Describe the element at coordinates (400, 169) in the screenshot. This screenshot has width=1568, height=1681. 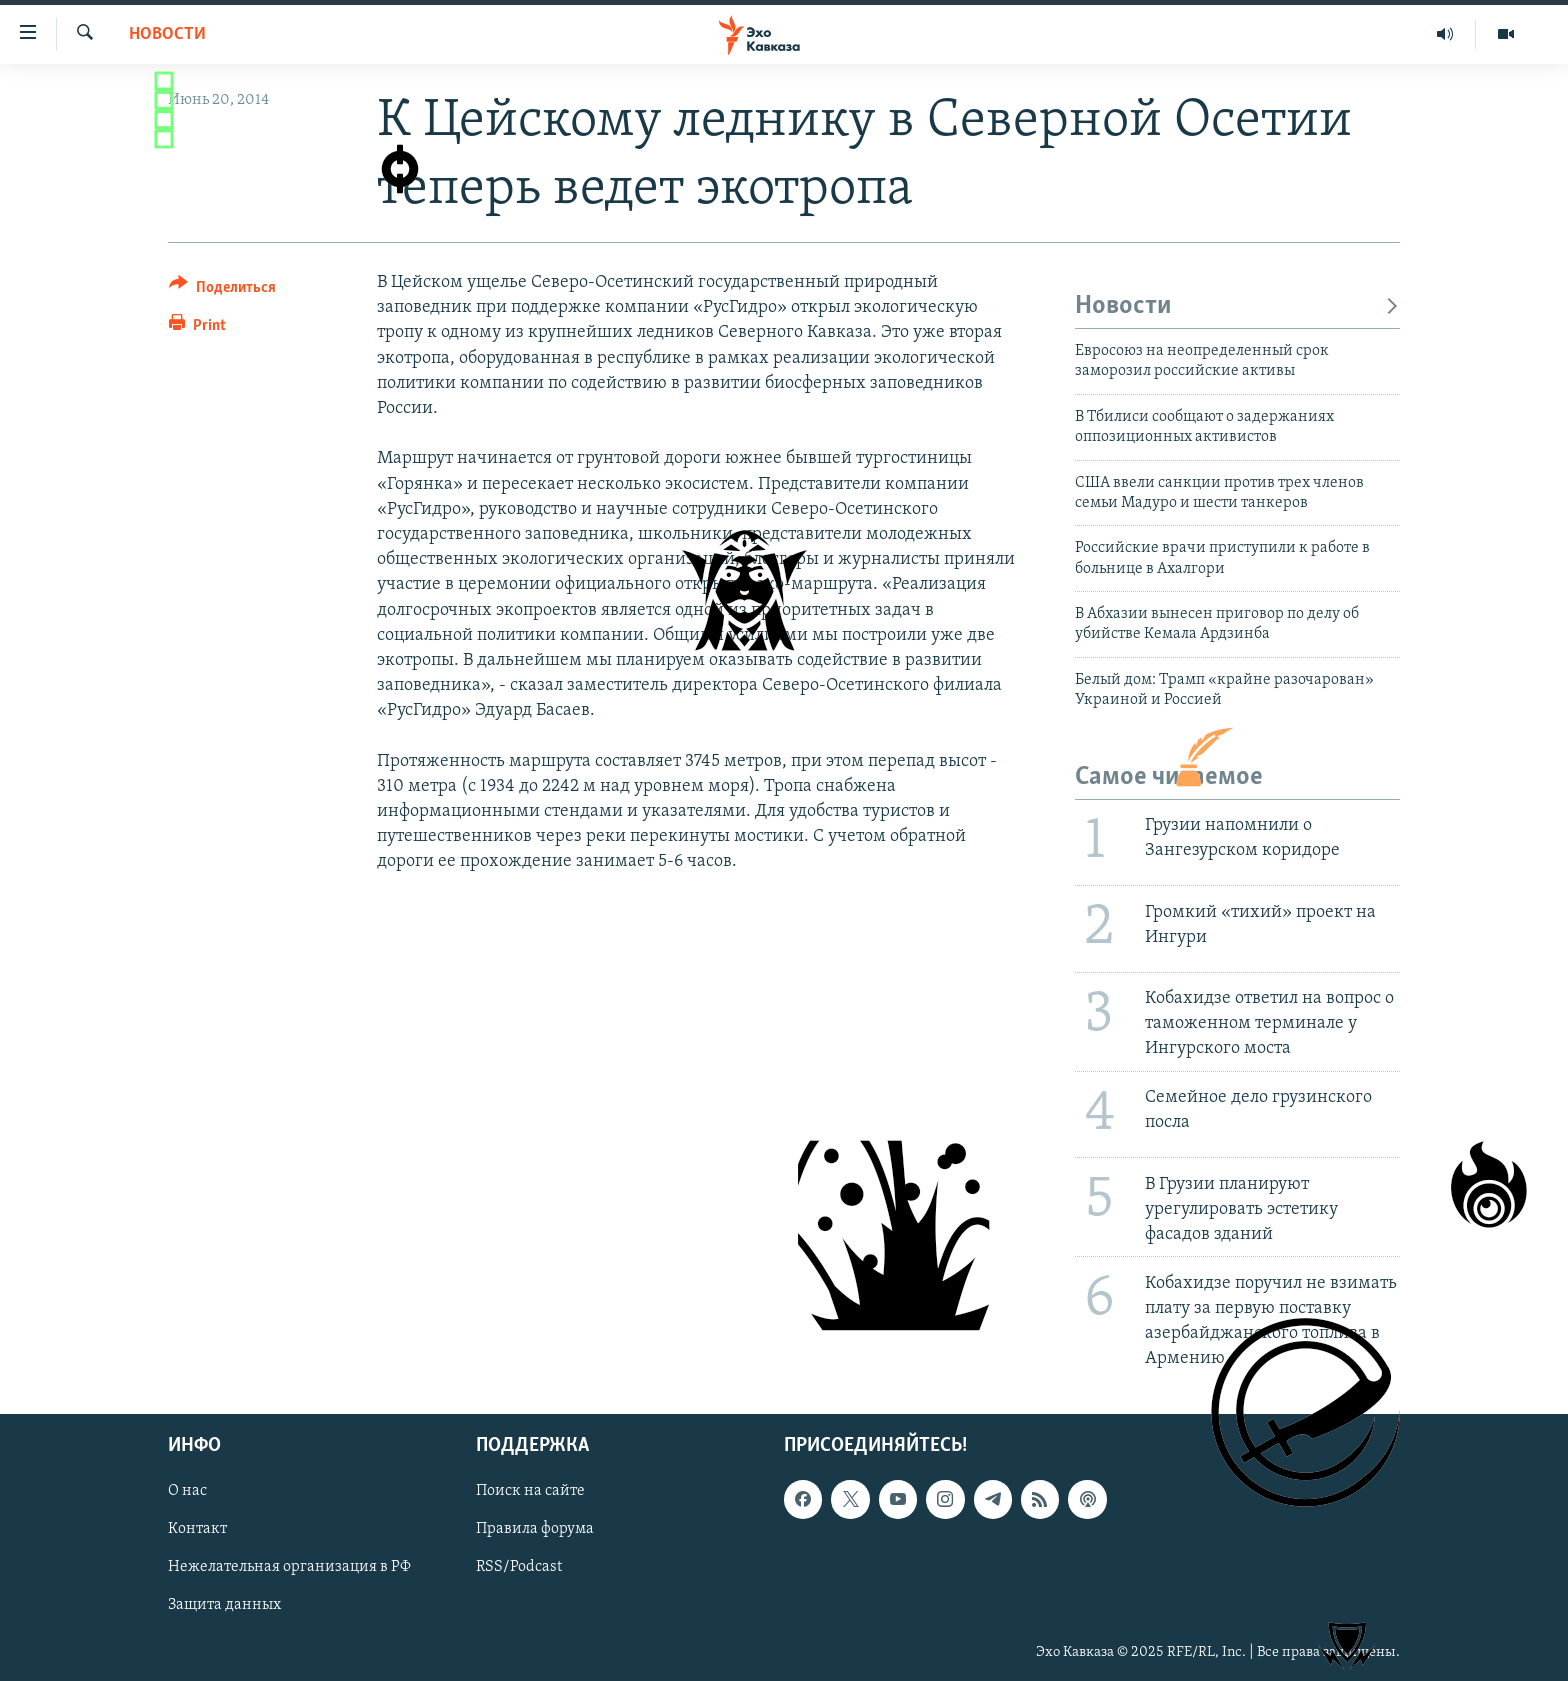
I see `select laser gun weapon in game` at that location.